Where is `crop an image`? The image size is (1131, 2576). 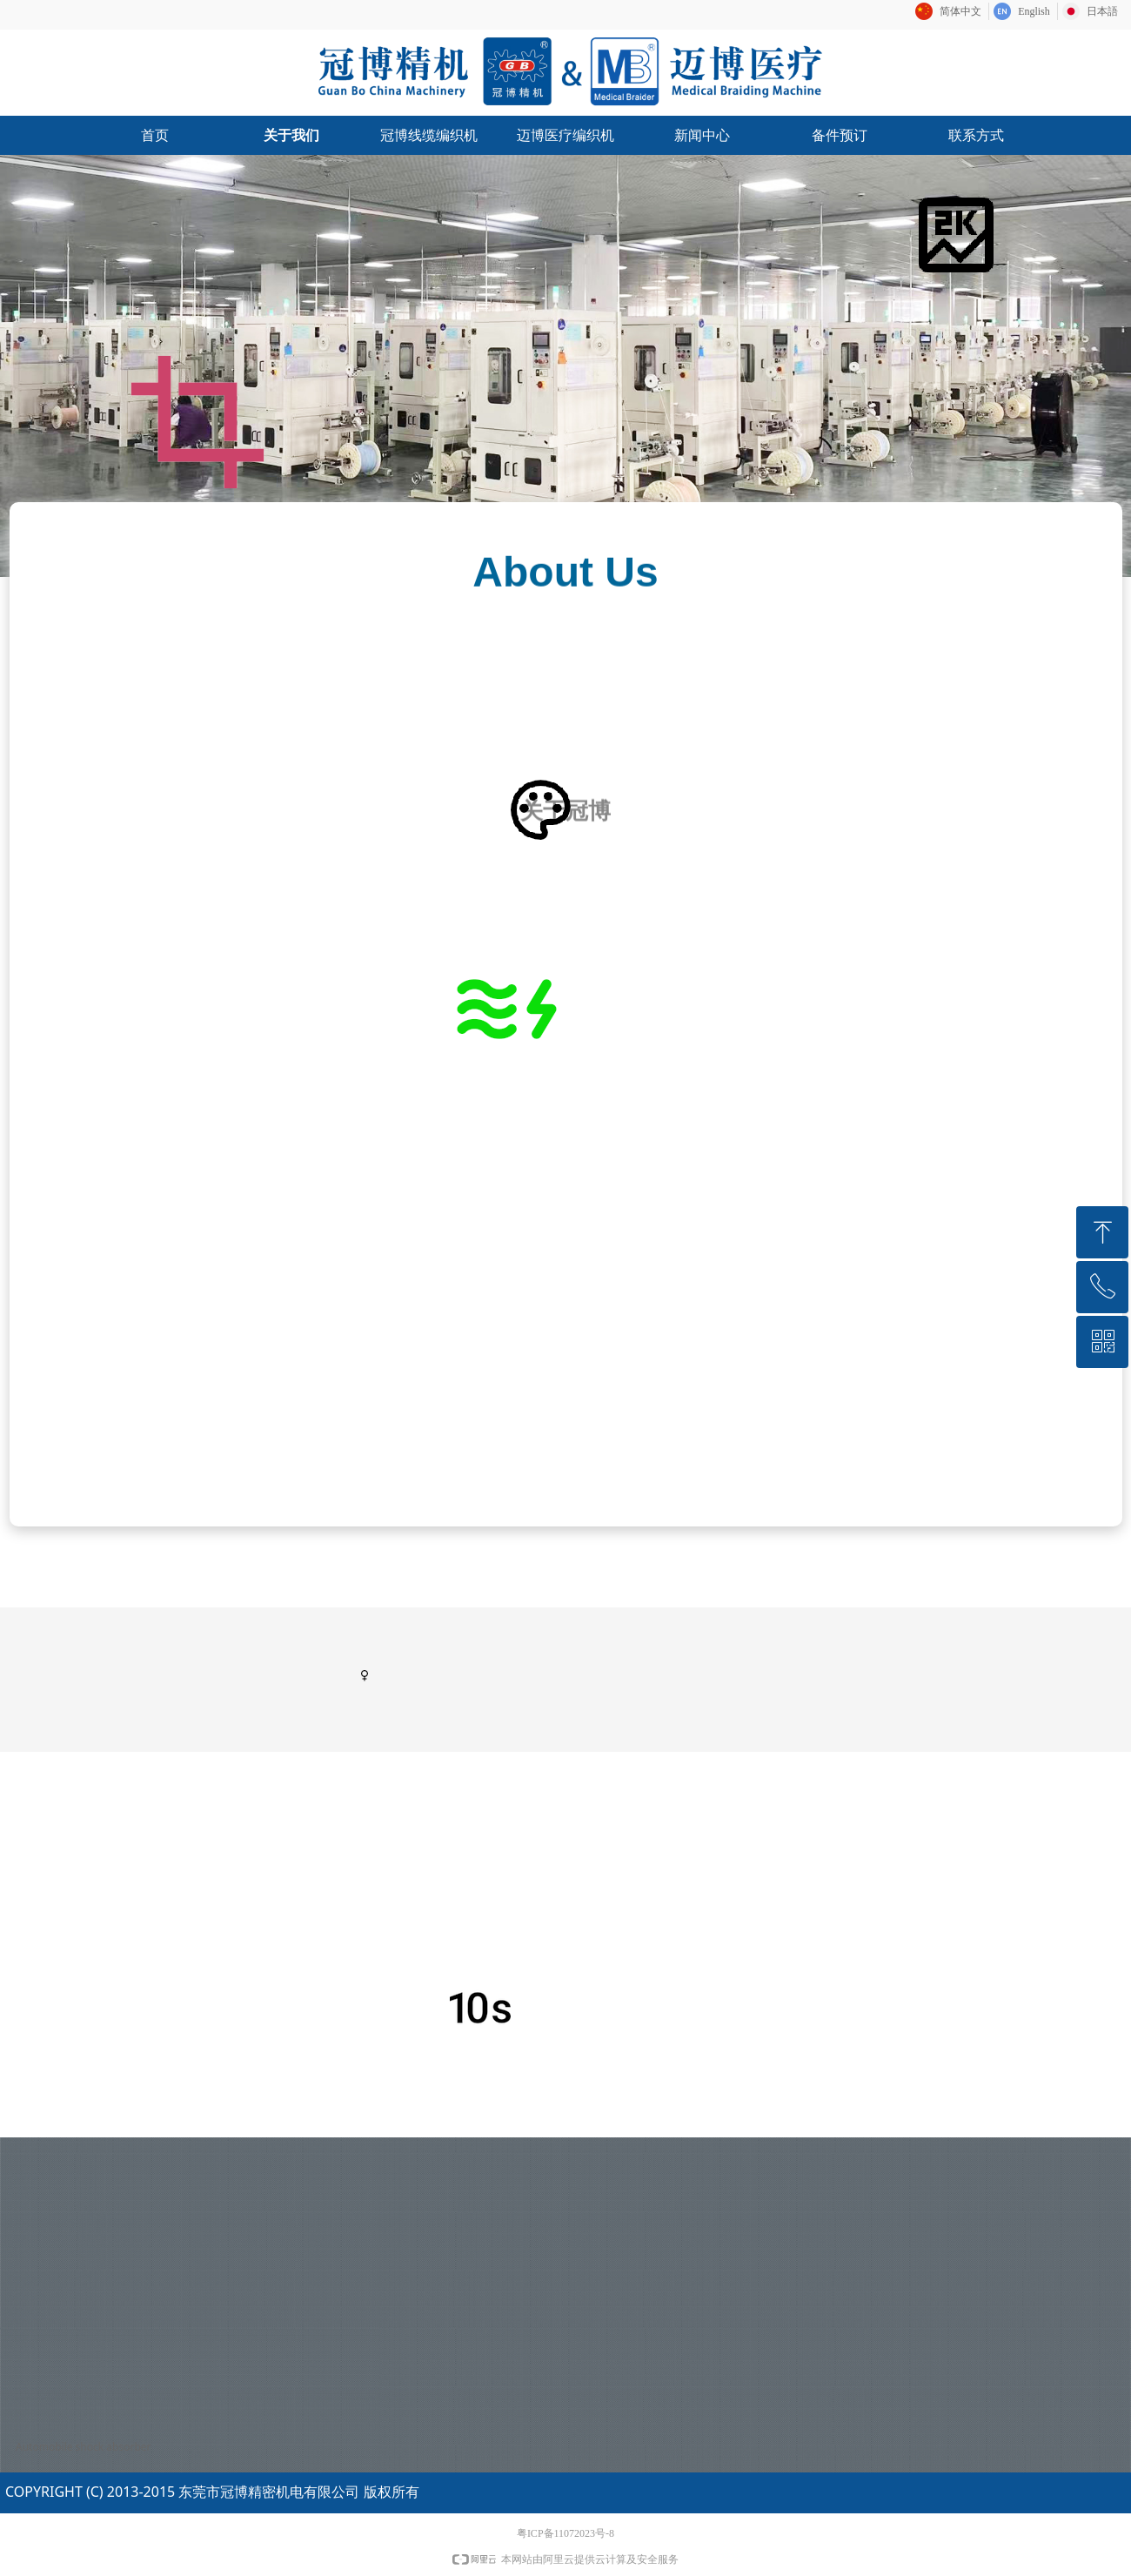 crop an image is located at coordinates (197, 422).